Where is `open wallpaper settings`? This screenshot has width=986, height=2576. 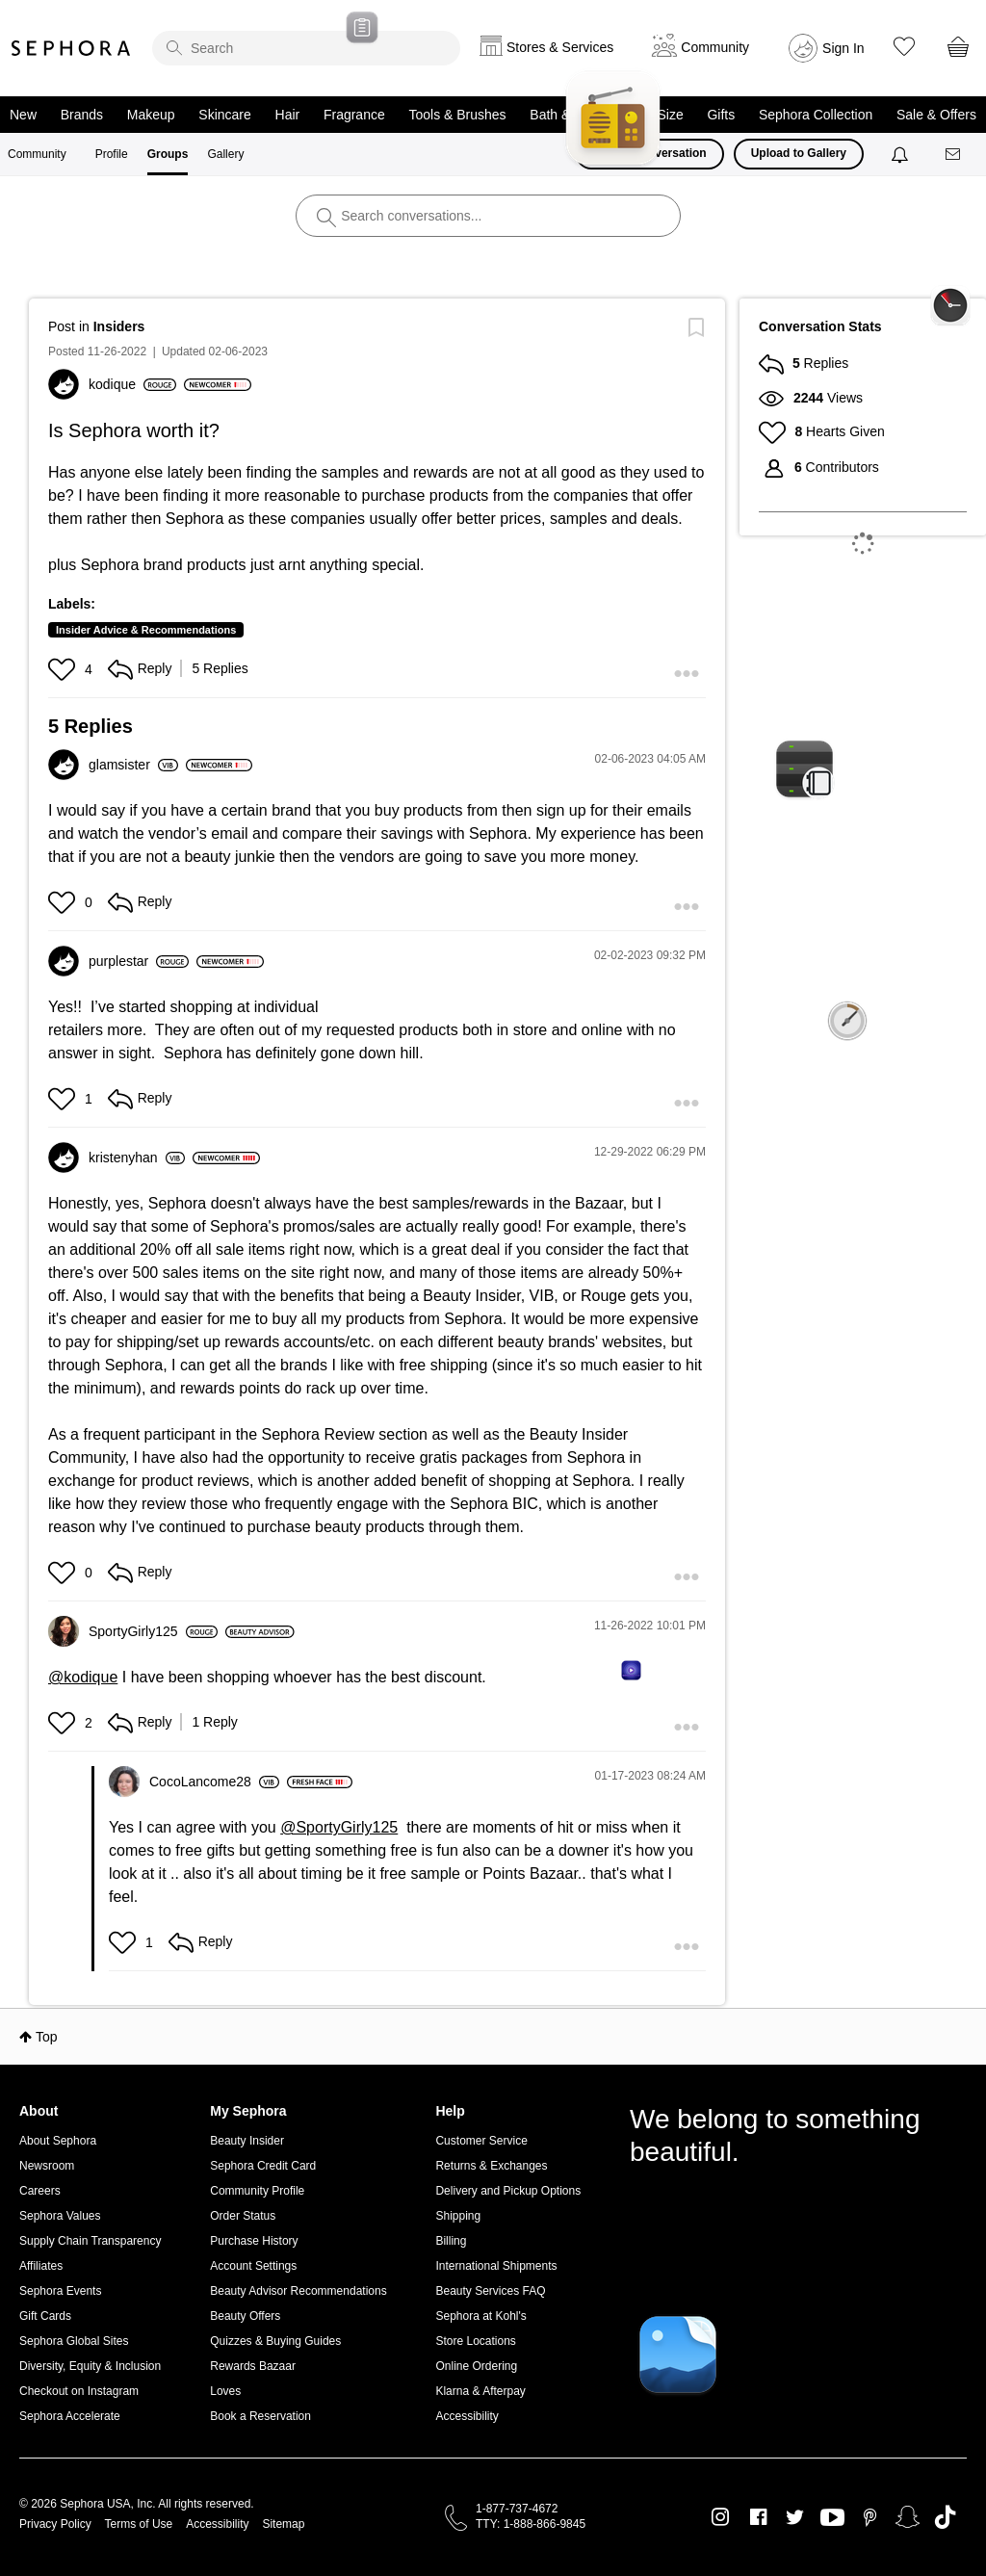 open wallpaper settings is located at coordinates (678, 2355).